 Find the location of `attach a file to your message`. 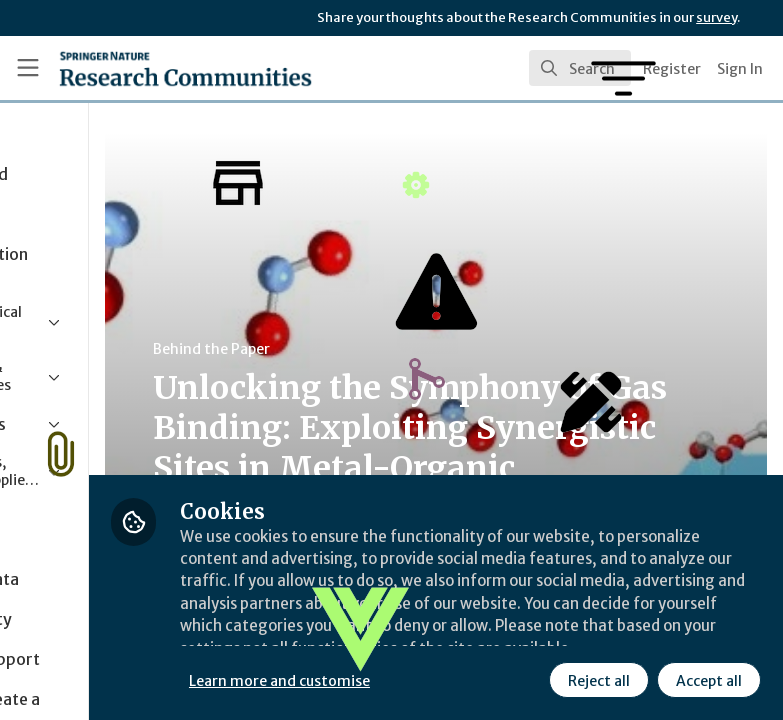

attach a file to your message is located at coordinates (61, 454).